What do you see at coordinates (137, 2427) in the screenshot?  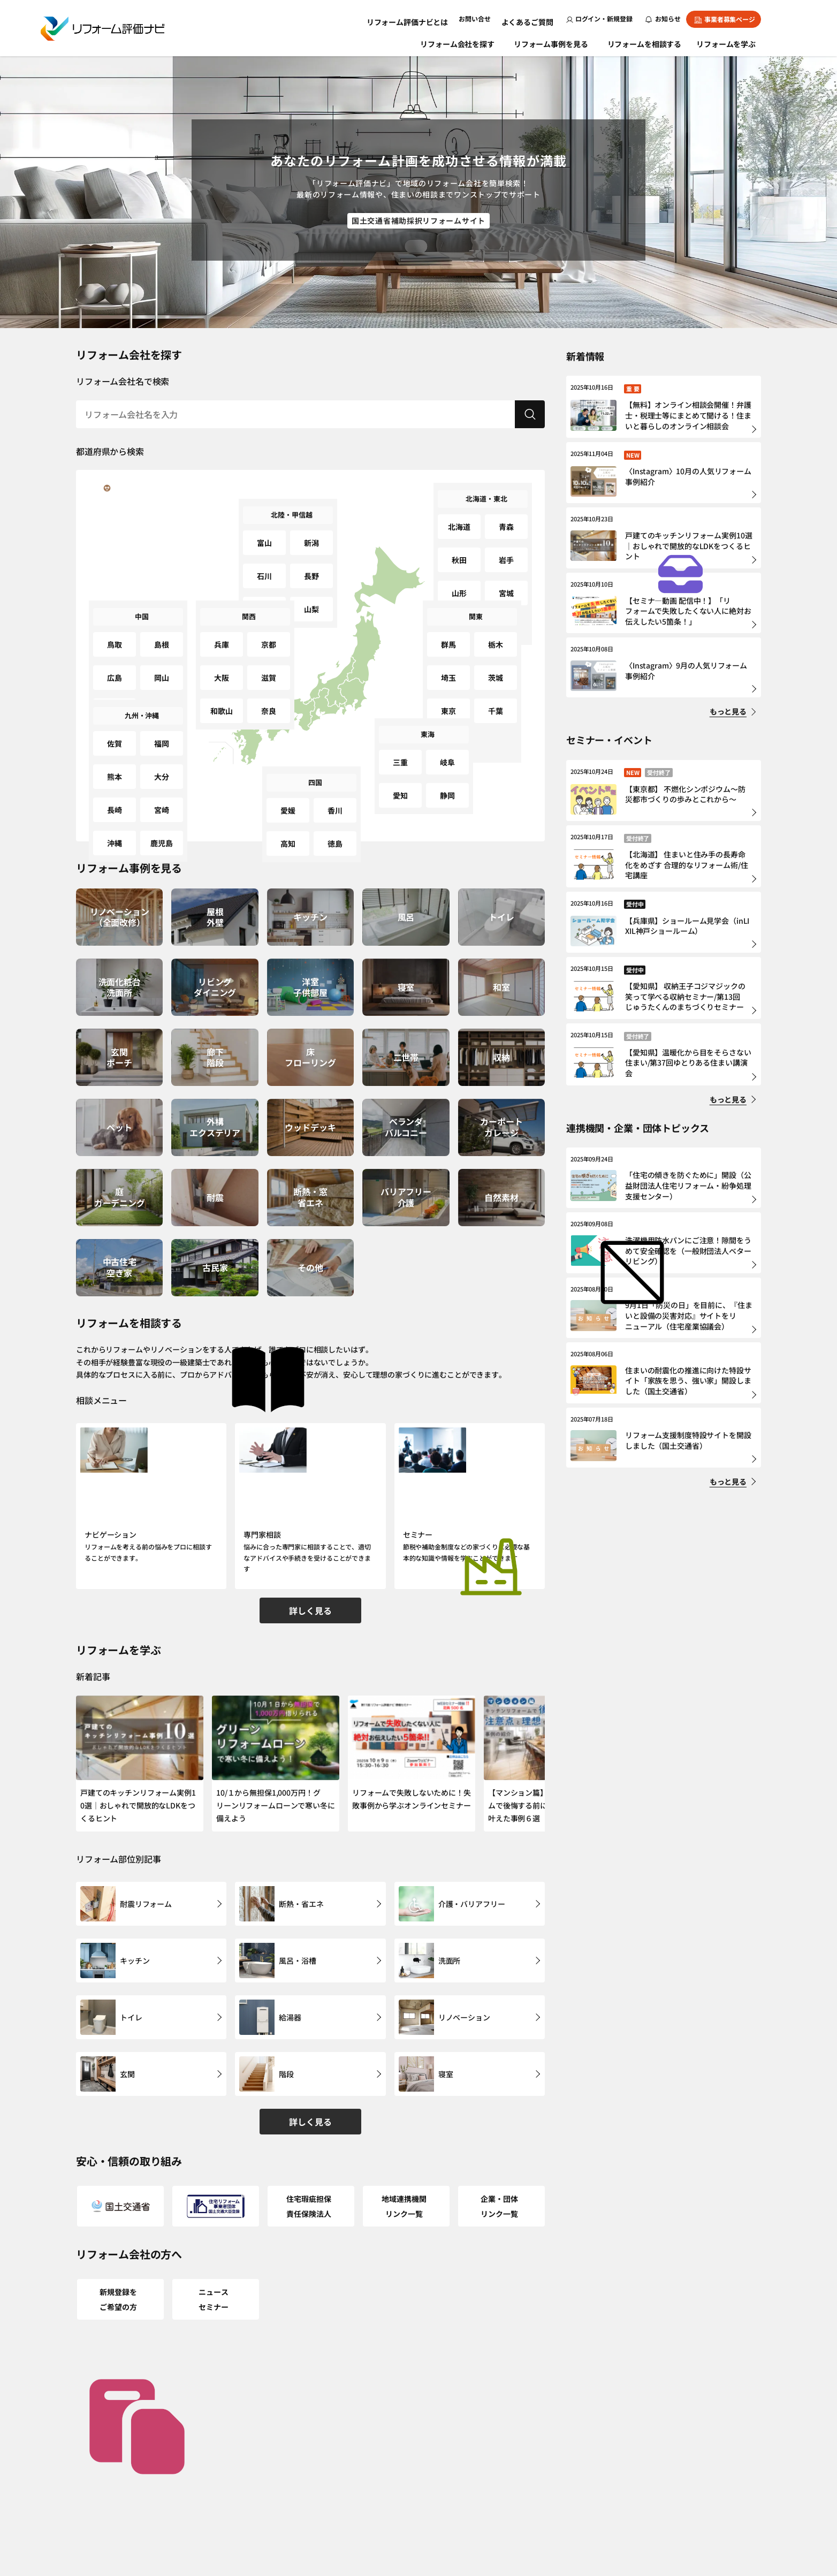 I see `copy content to clipboard` at bounding box center [137, 2427].